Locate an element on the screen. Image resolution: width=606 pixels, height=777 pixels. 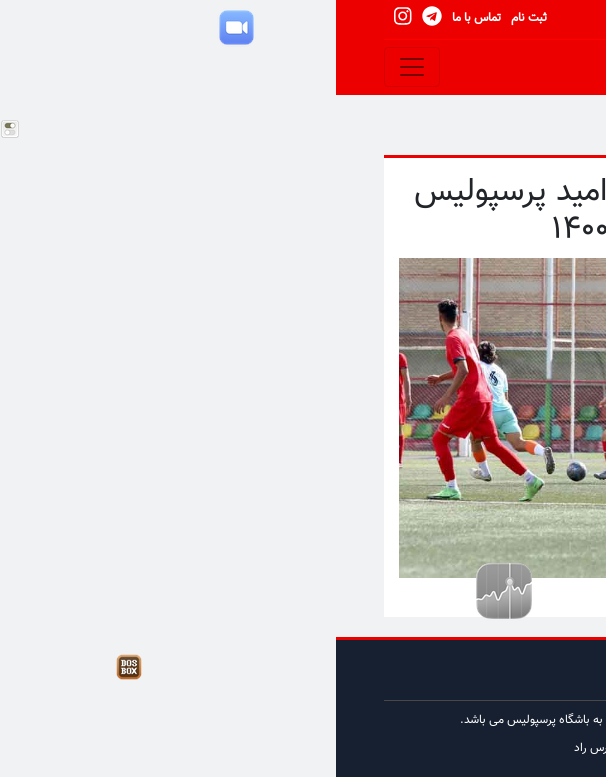
open the stocks app is located at coordinates (504, 591).